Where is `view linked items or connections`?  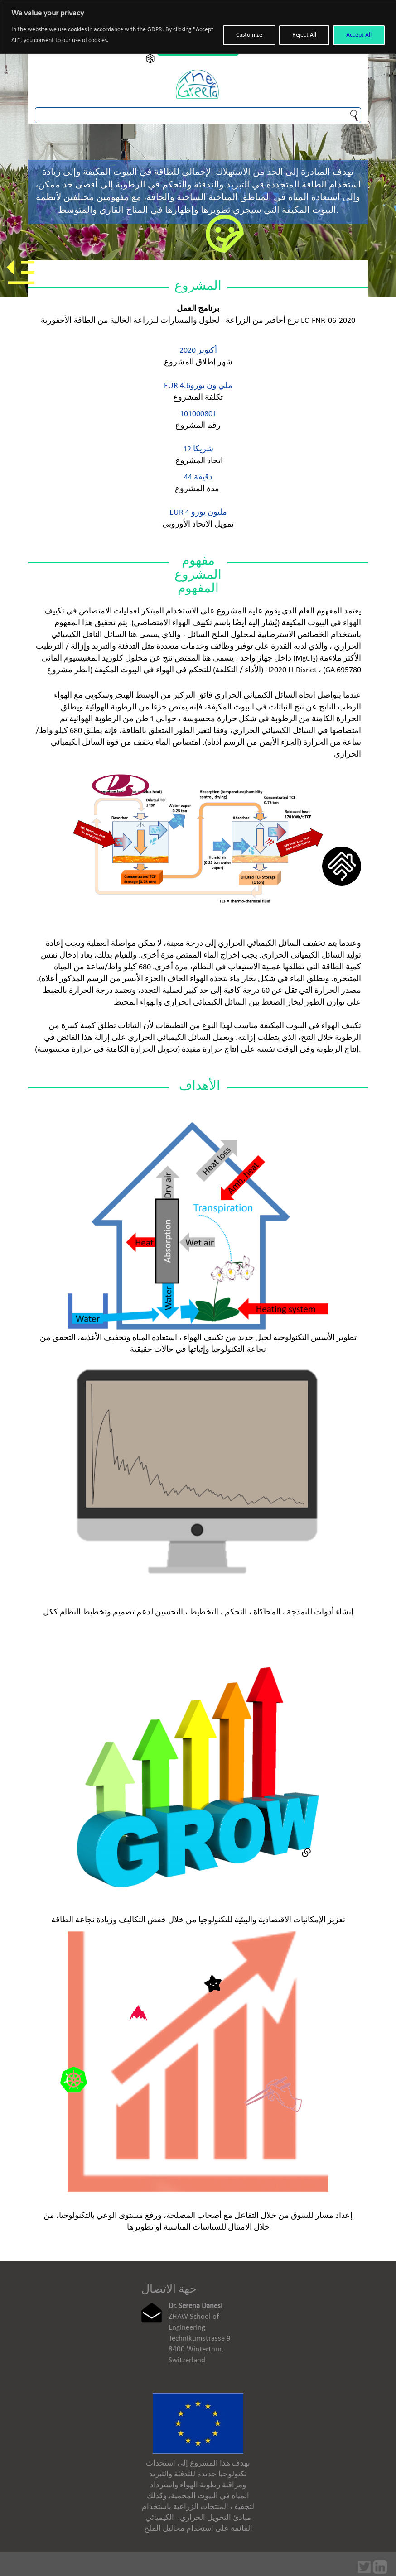 view linked items or connections is located at coordinates (306, 1853).